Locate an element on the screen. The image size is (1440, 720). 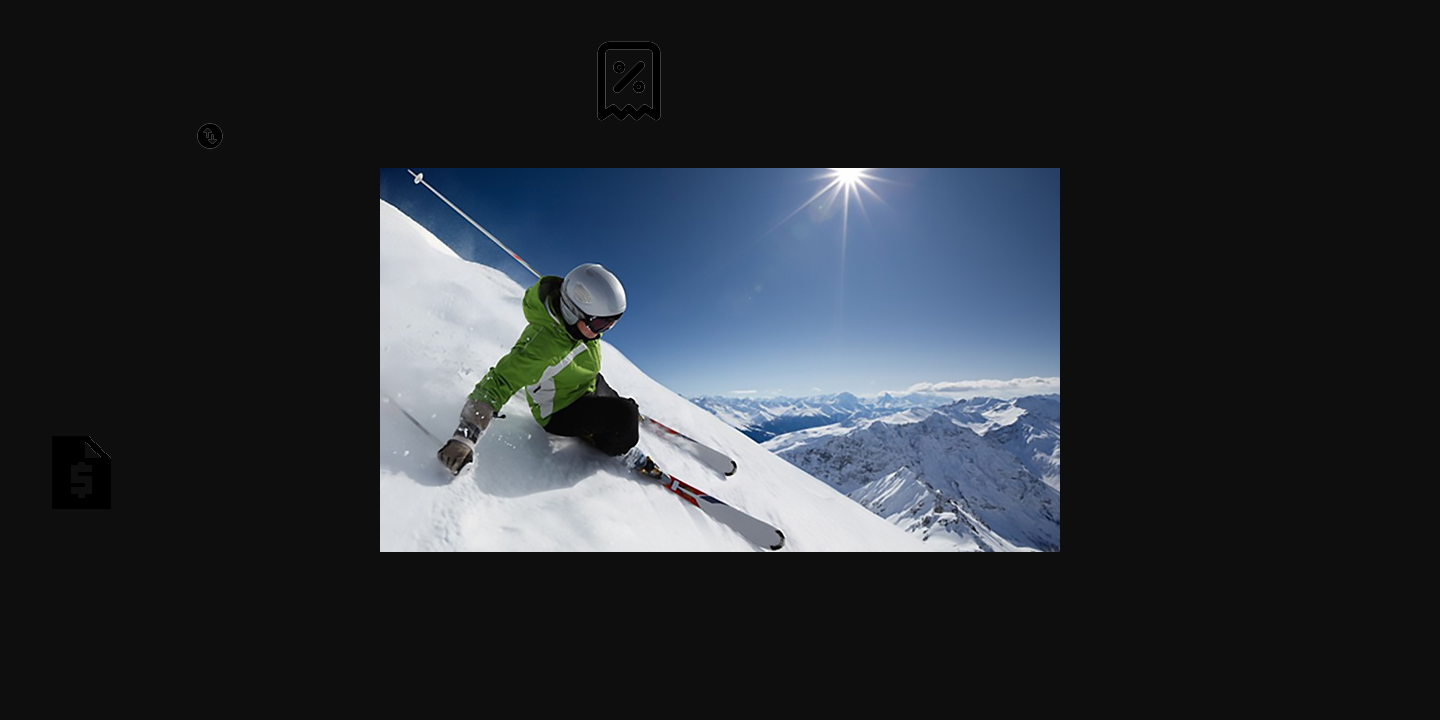
view tax receipt or invoice is located at coordinates (629, 81).